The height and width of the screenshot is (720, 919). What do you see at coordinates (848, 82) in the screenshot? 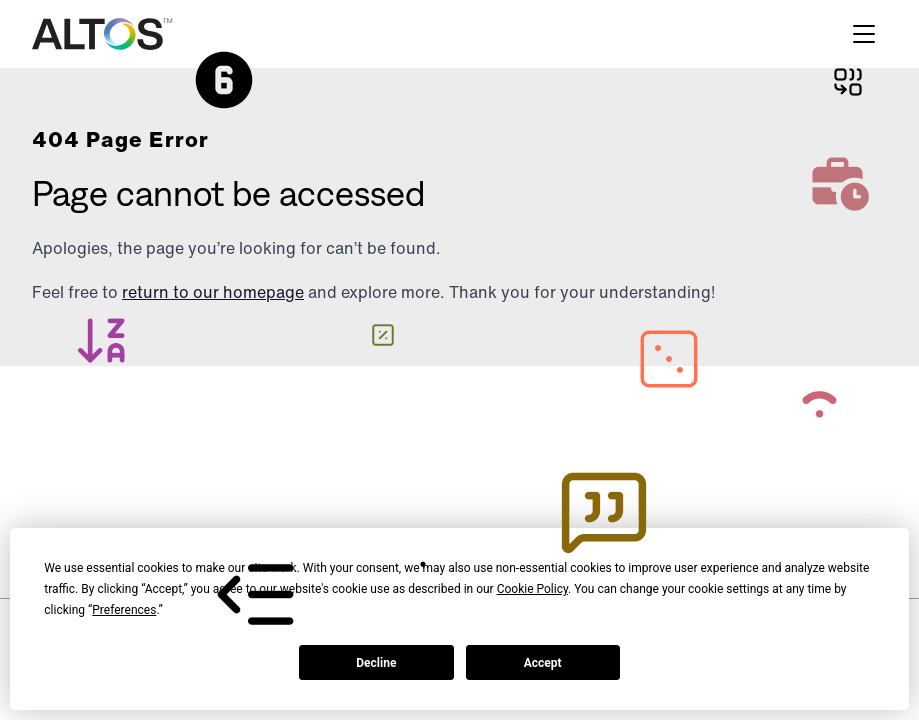
I see `merge or combine selected items` at bounding box center [848, 82].